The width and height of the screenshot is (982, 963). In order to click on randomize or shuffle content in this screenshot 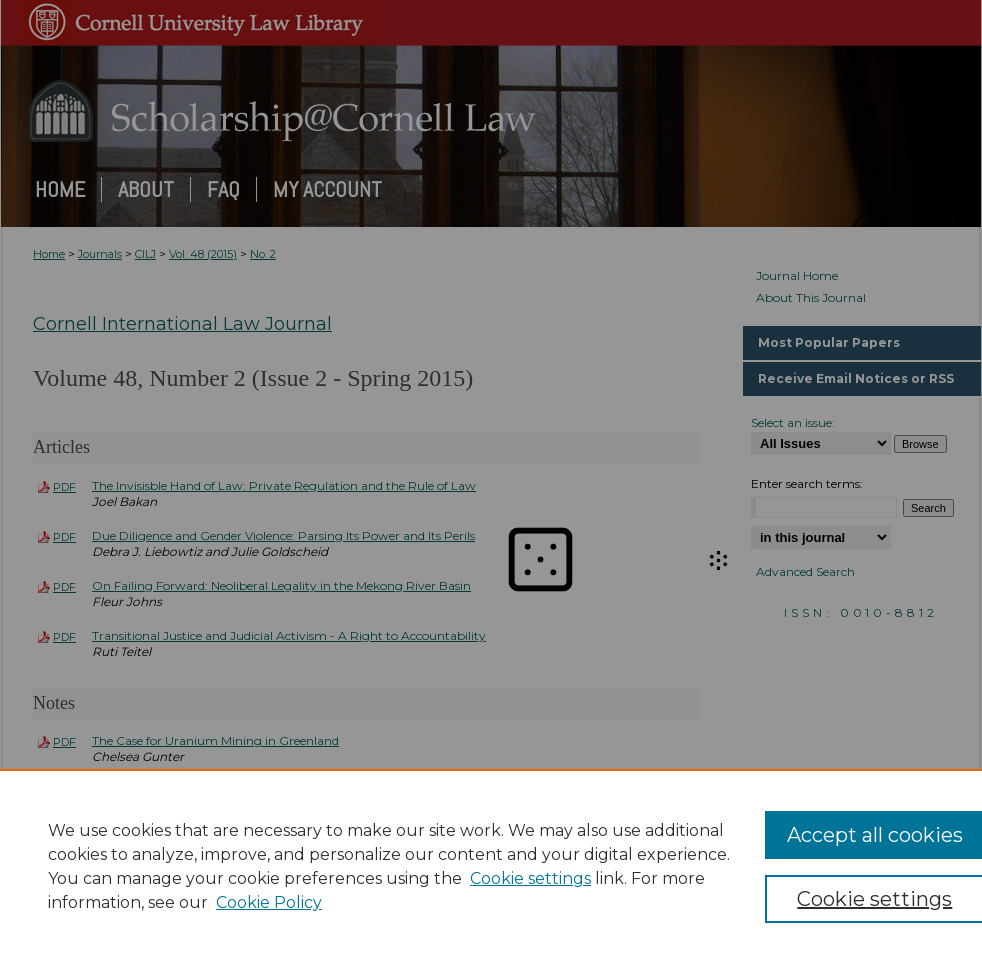, I will do `click(540, 559)`.